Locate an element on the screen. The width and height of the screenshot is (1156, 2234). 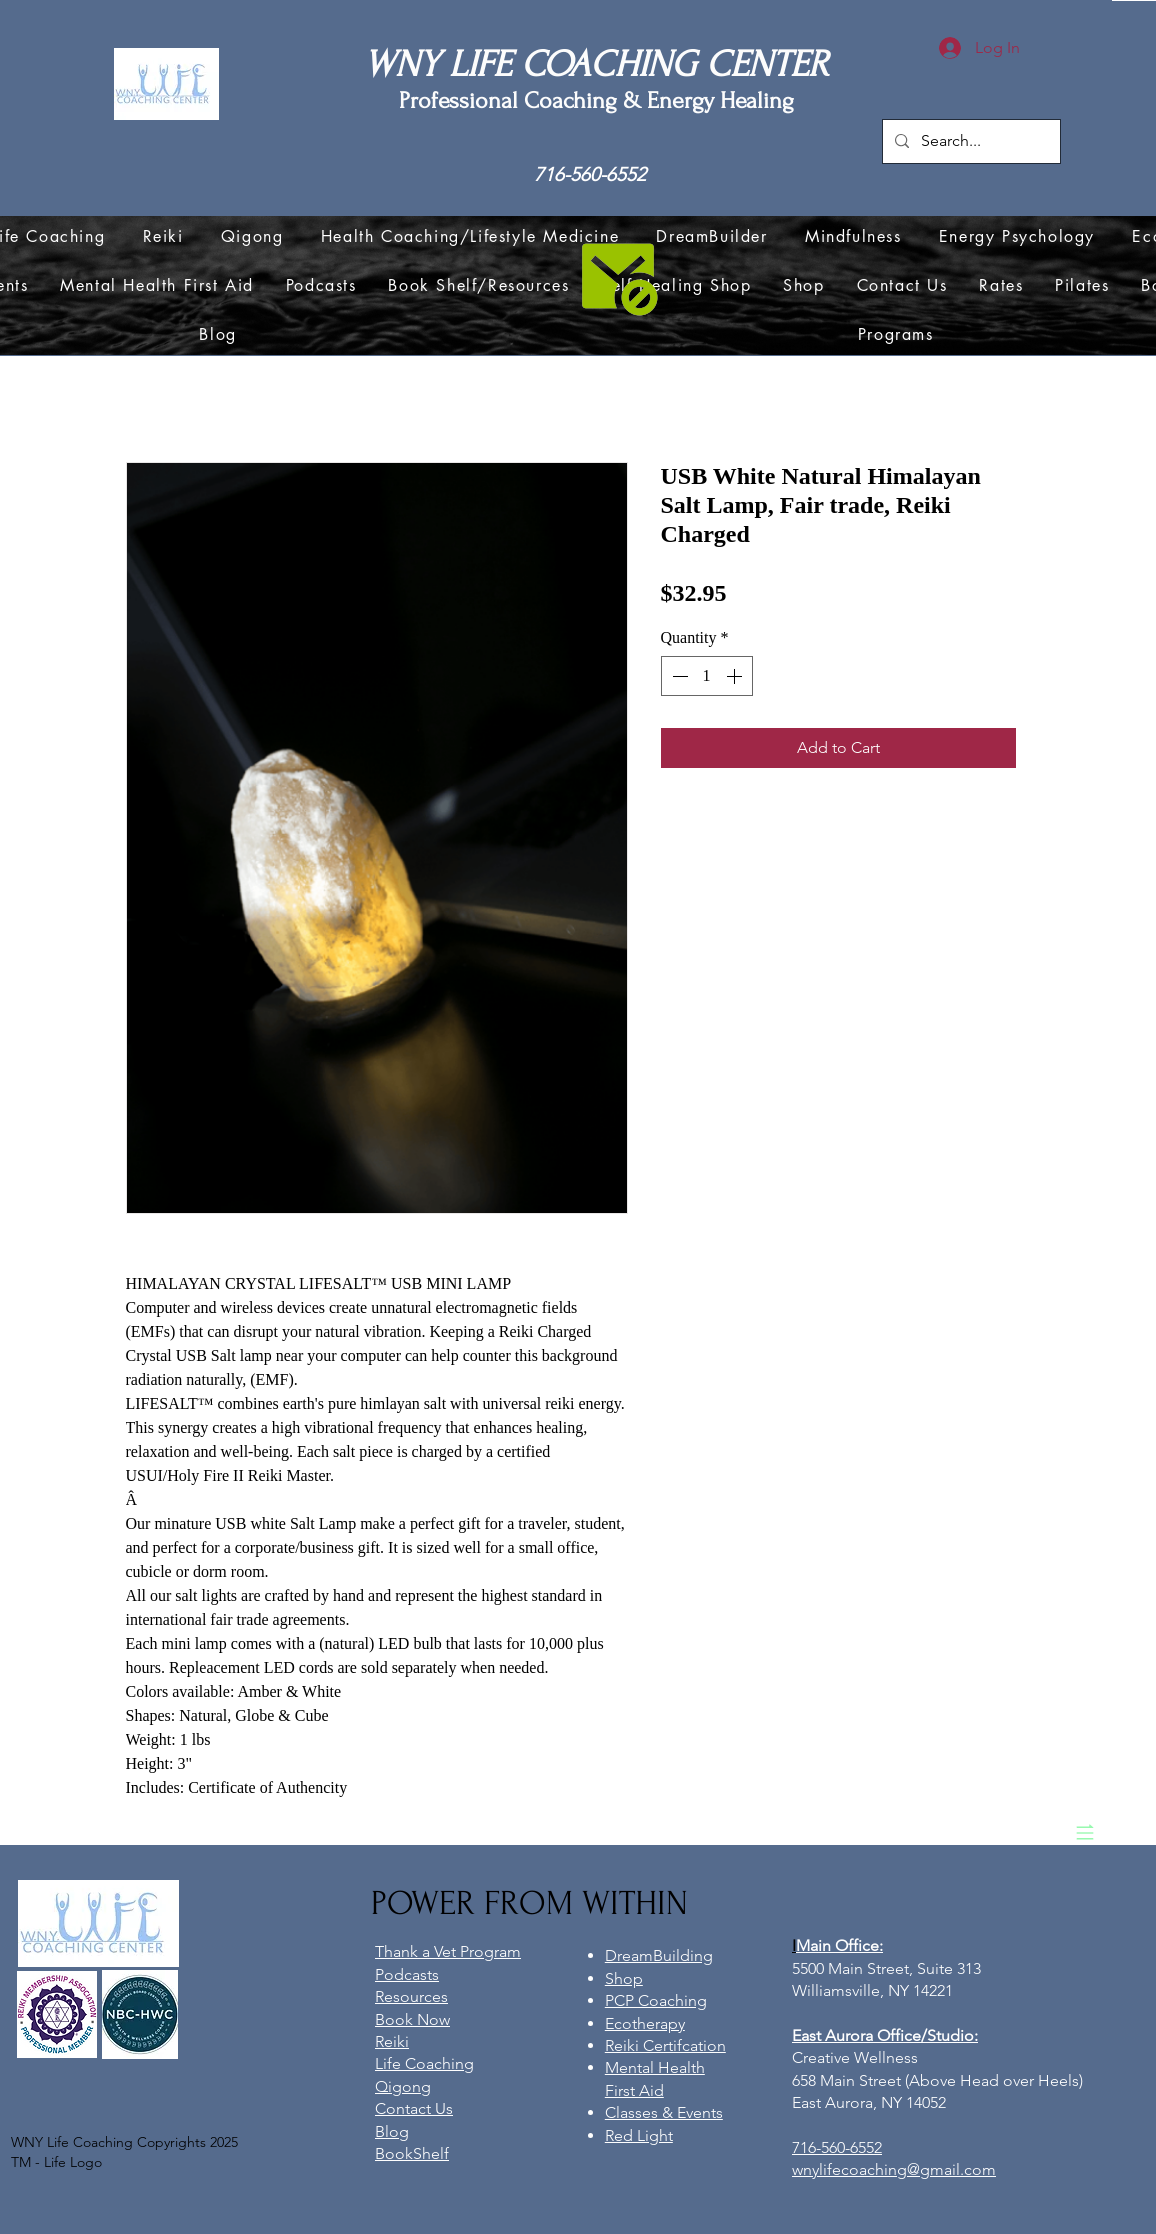
play items in sequential order is located at coordinates (1085, 1833).